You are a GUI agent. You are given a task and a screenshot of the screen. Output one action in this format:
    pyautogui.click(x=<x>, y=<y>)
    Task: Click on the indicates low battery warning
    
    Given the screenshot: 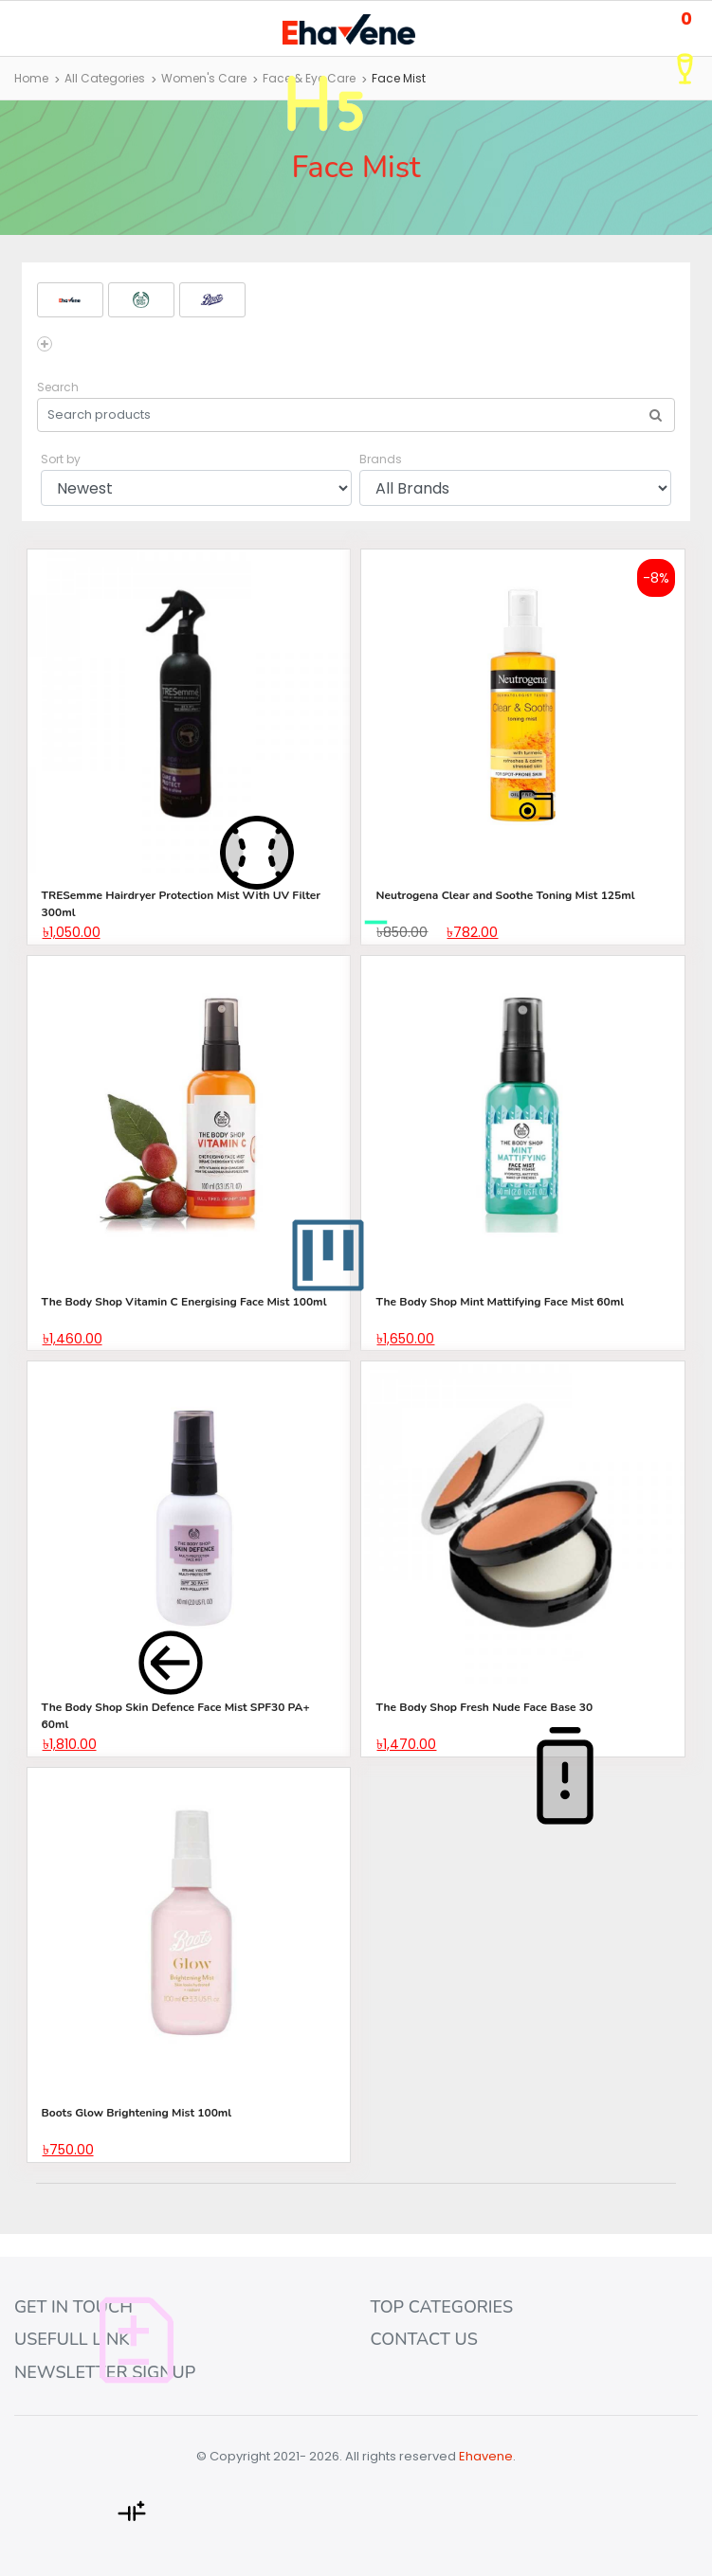 What is the action you would take?
    pyautogui.click(x=565, y=1777)
    